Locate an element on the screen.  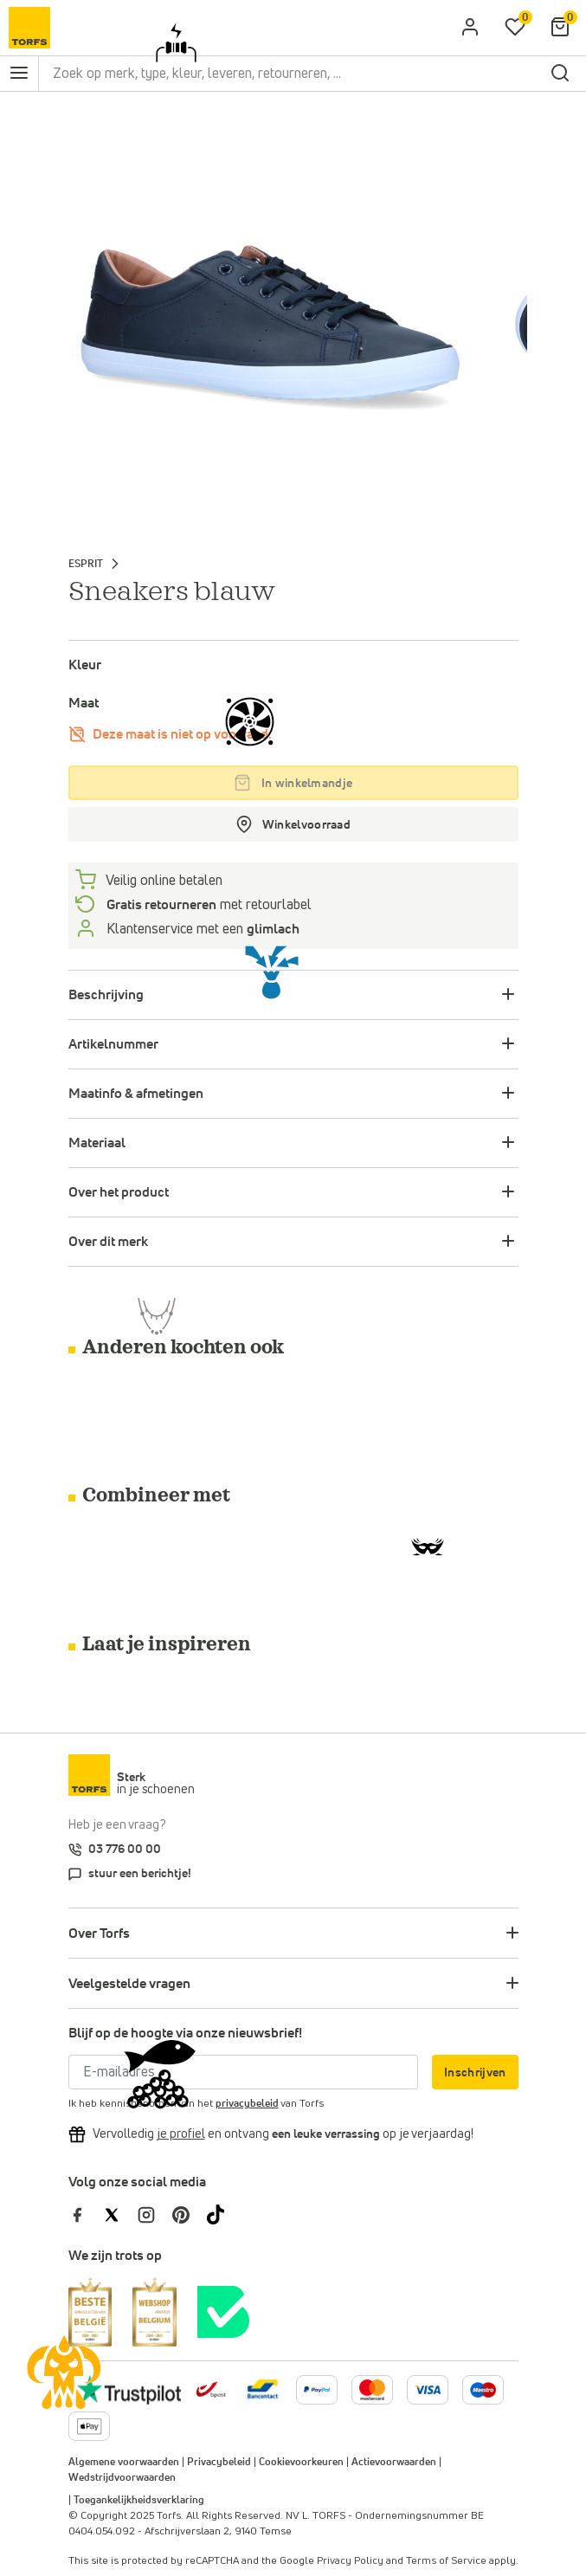
access system cooling or fan settings is located at coordinates (249, 721).